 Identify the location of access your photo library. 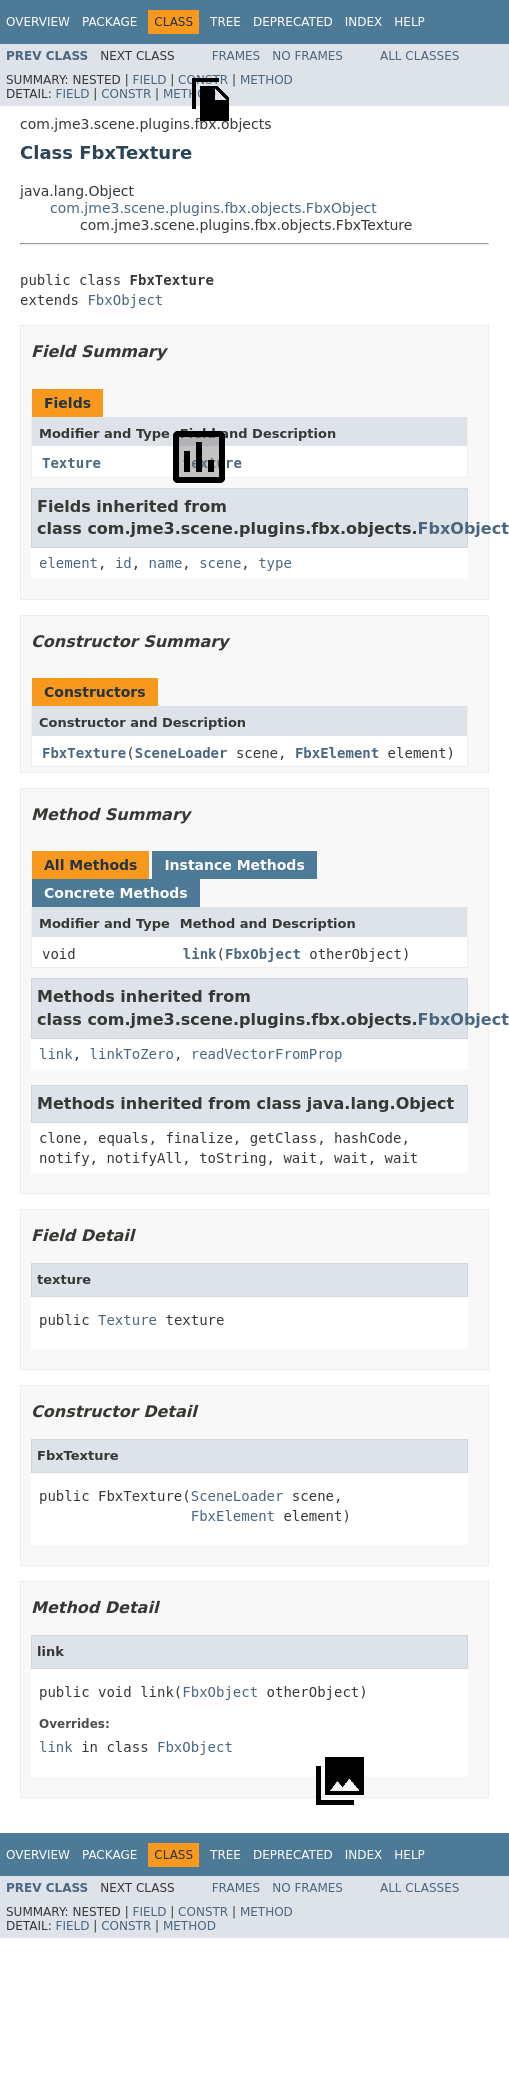
(340, 1781).